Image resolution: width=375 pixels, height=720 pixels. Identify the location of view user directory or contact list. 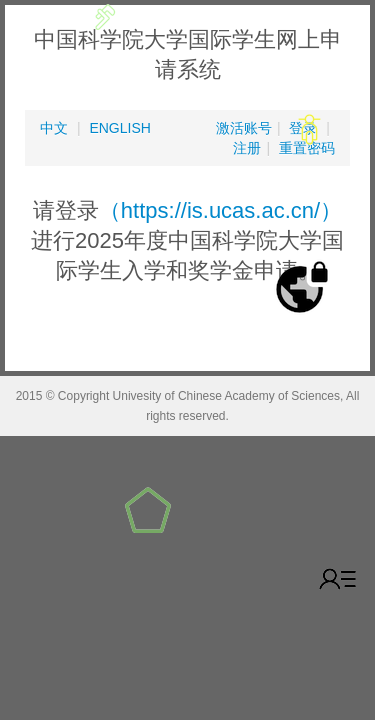
(337, 579).